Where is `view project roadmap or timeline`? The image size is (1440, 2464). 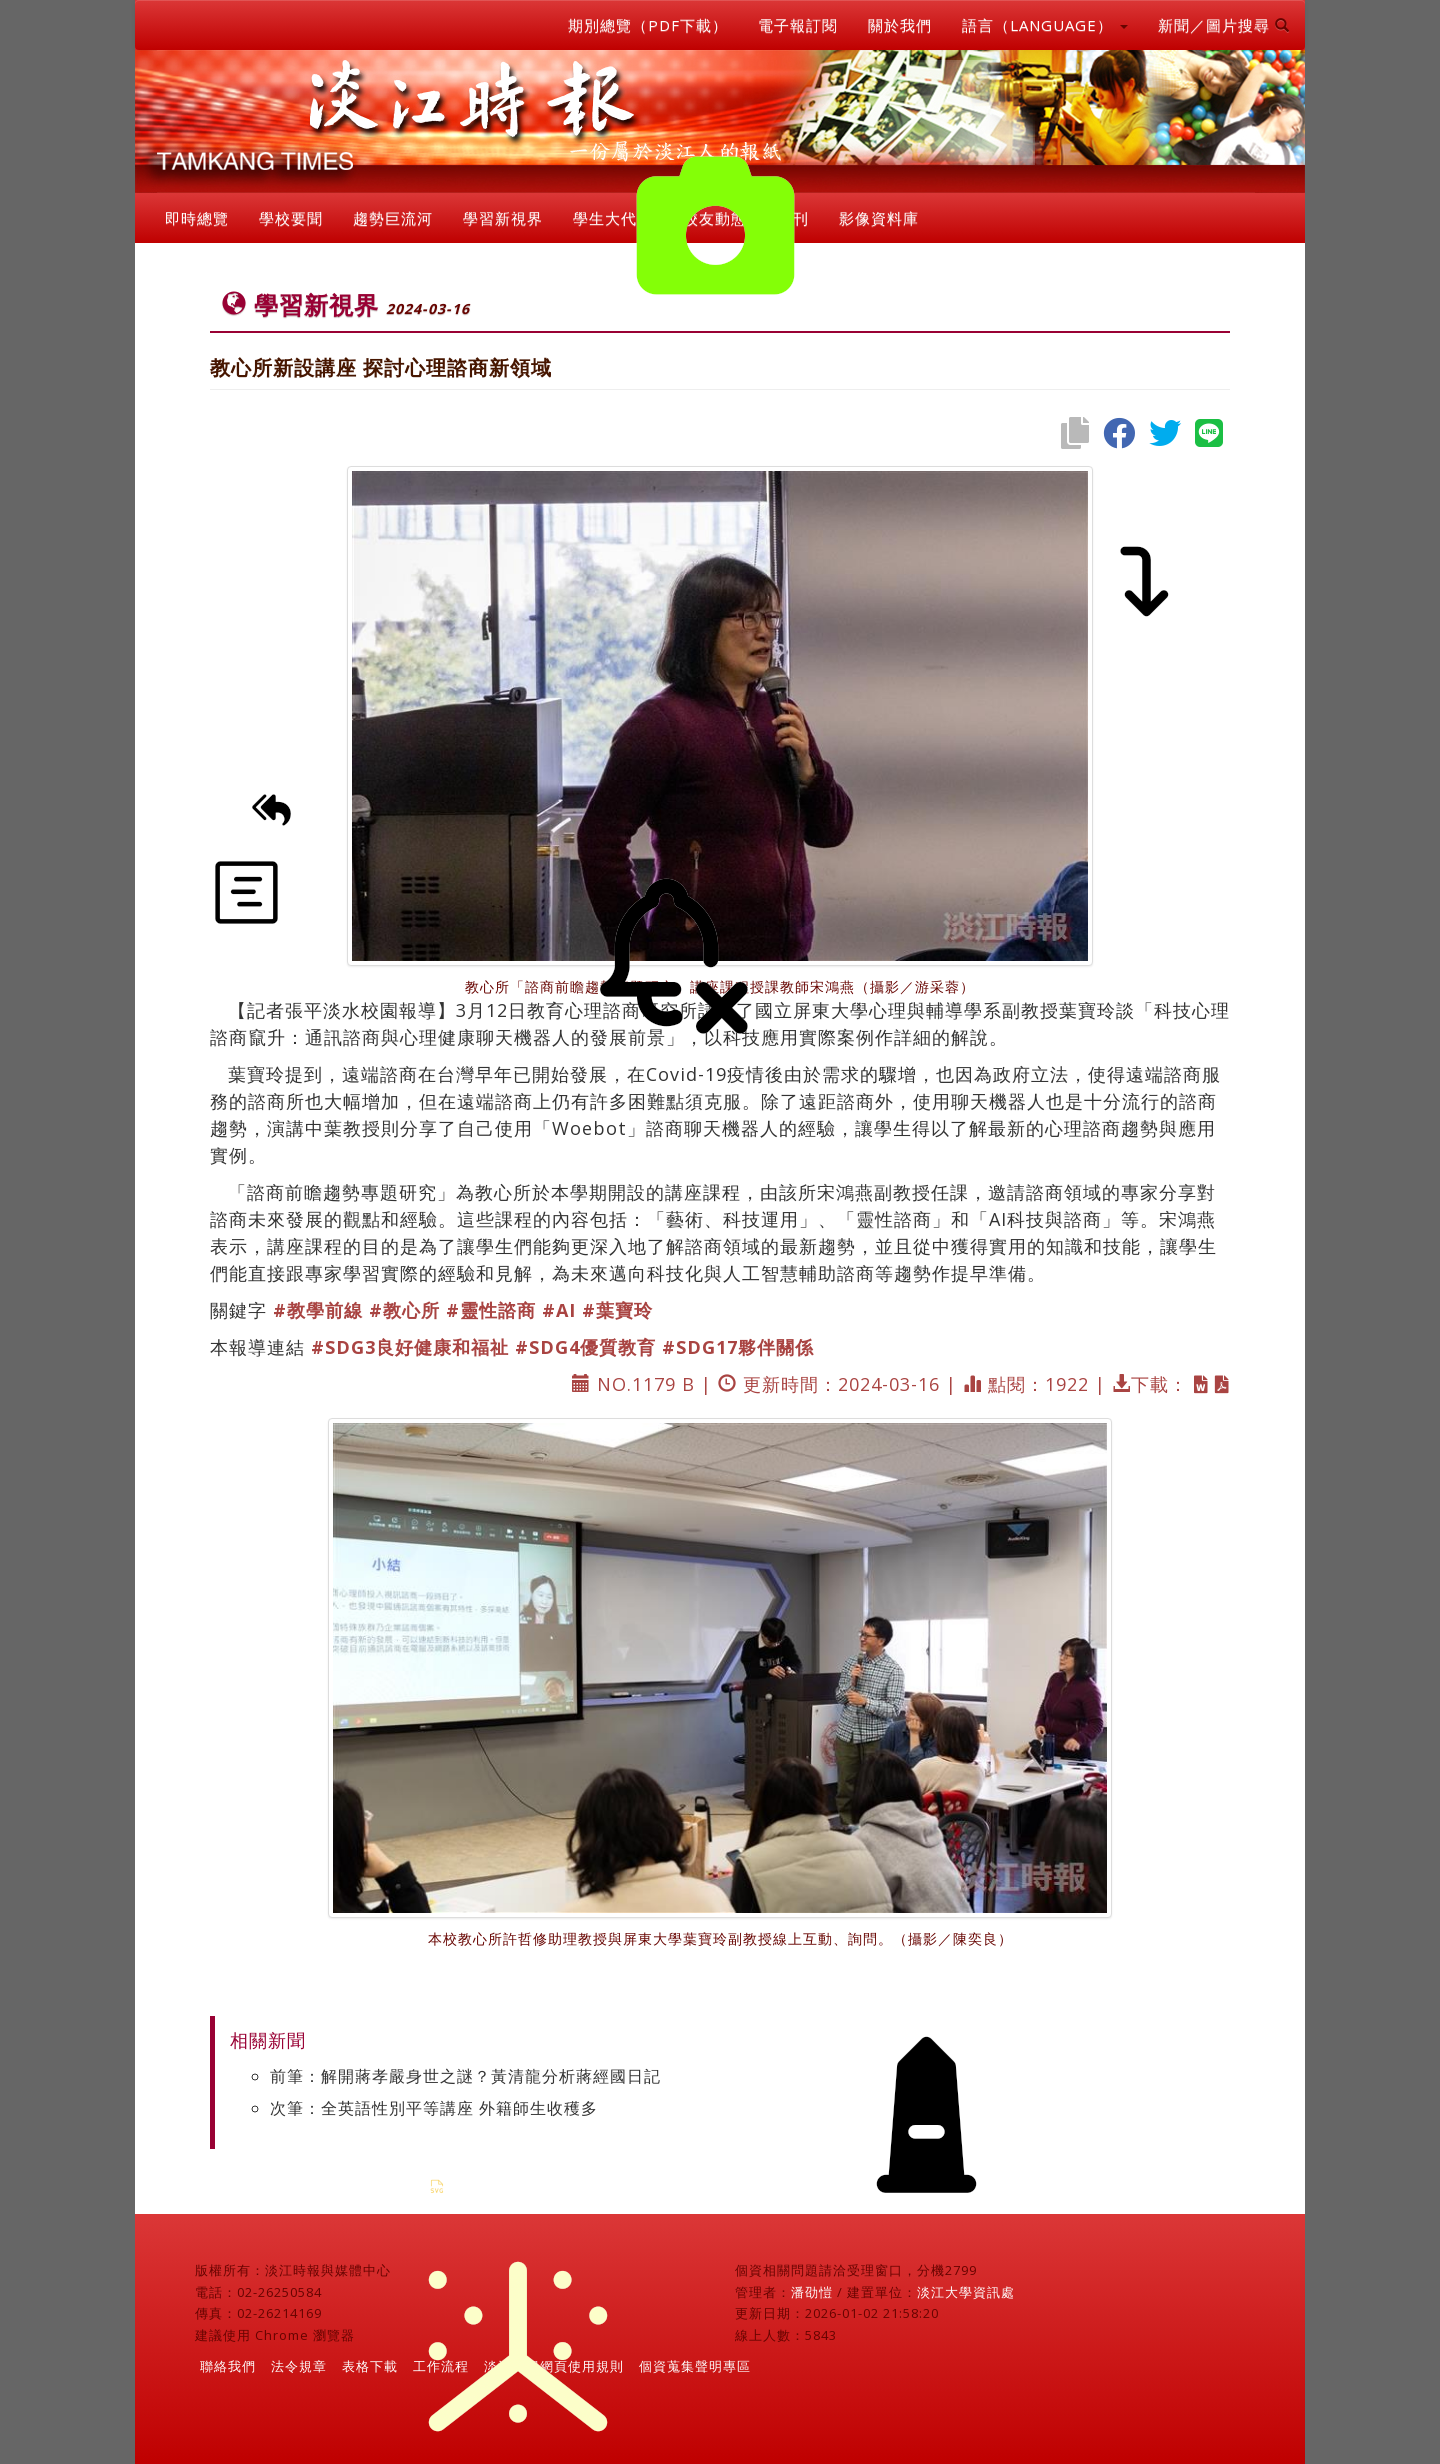
view project roadmap or timeline is located at coordinates (246, 892).